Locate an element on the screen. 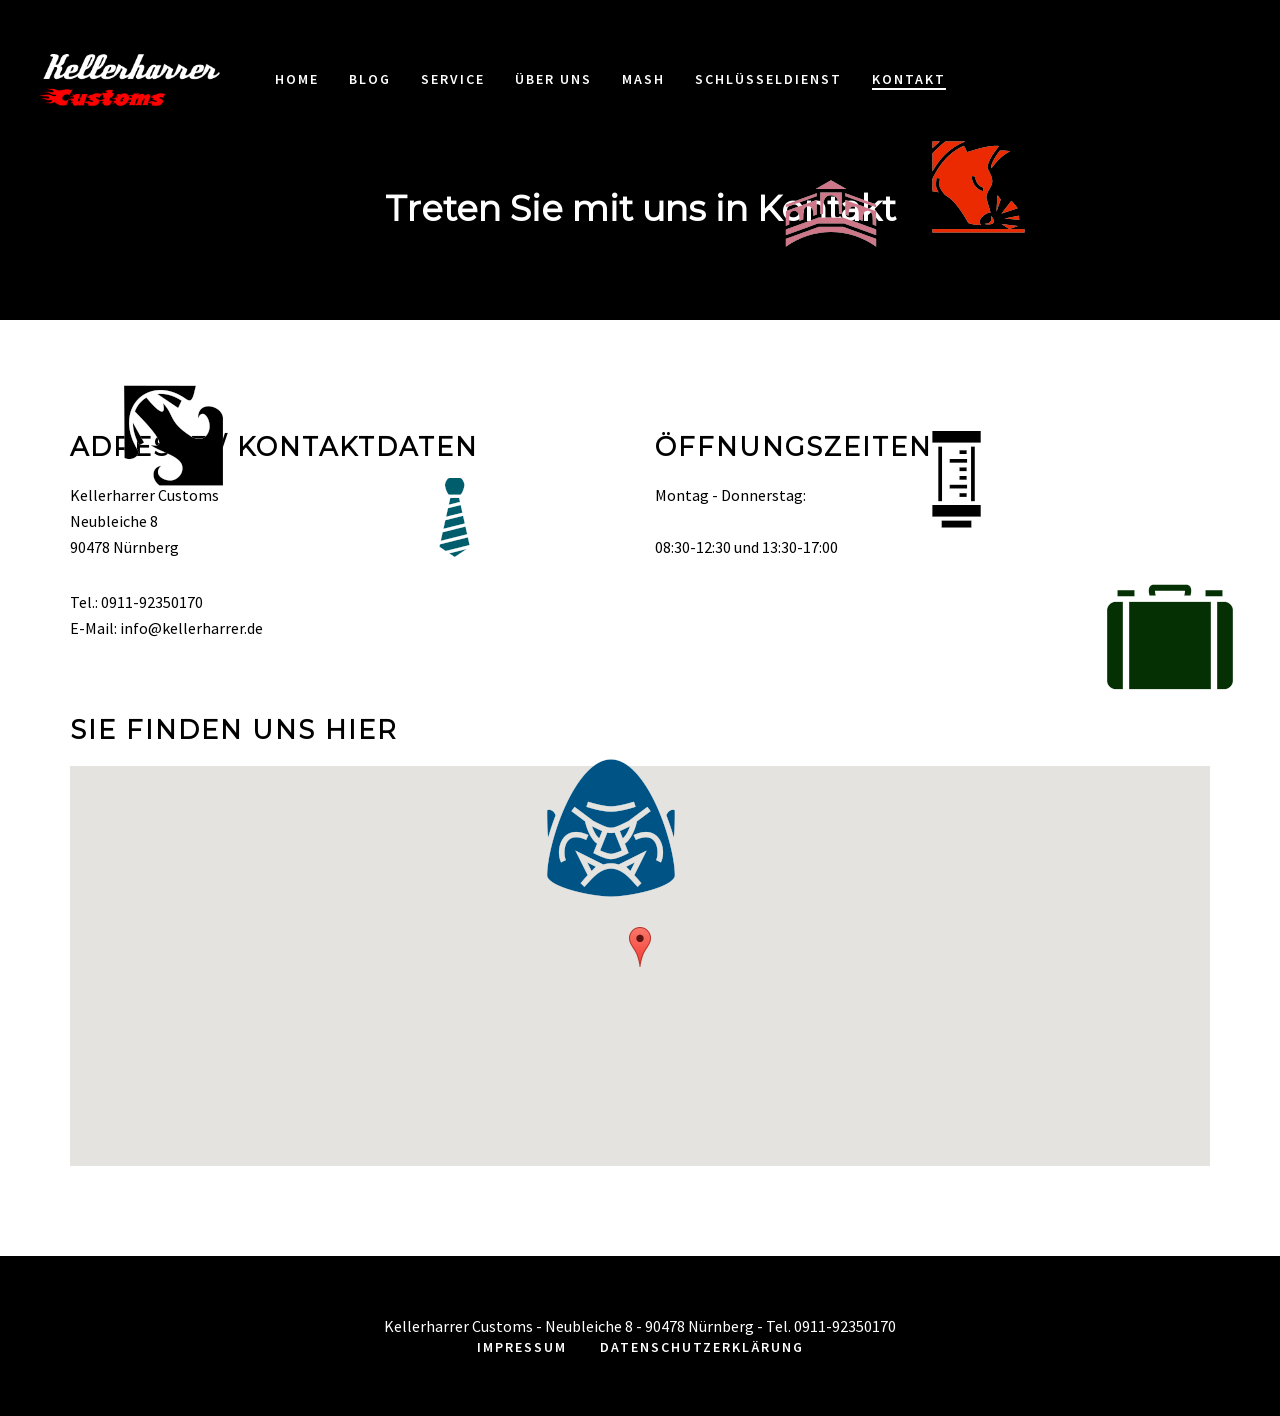 The width and height of the screenshot is (1280, 1416). select ogre character or enemy type is located at coordinates (611, 828).